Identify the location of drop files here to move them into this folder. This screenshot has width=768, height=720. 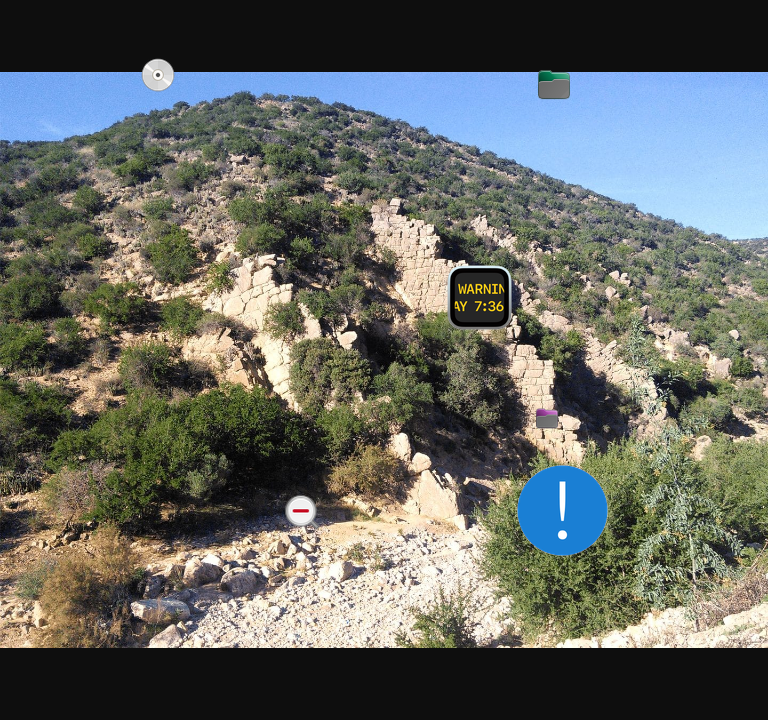
(547, 418).